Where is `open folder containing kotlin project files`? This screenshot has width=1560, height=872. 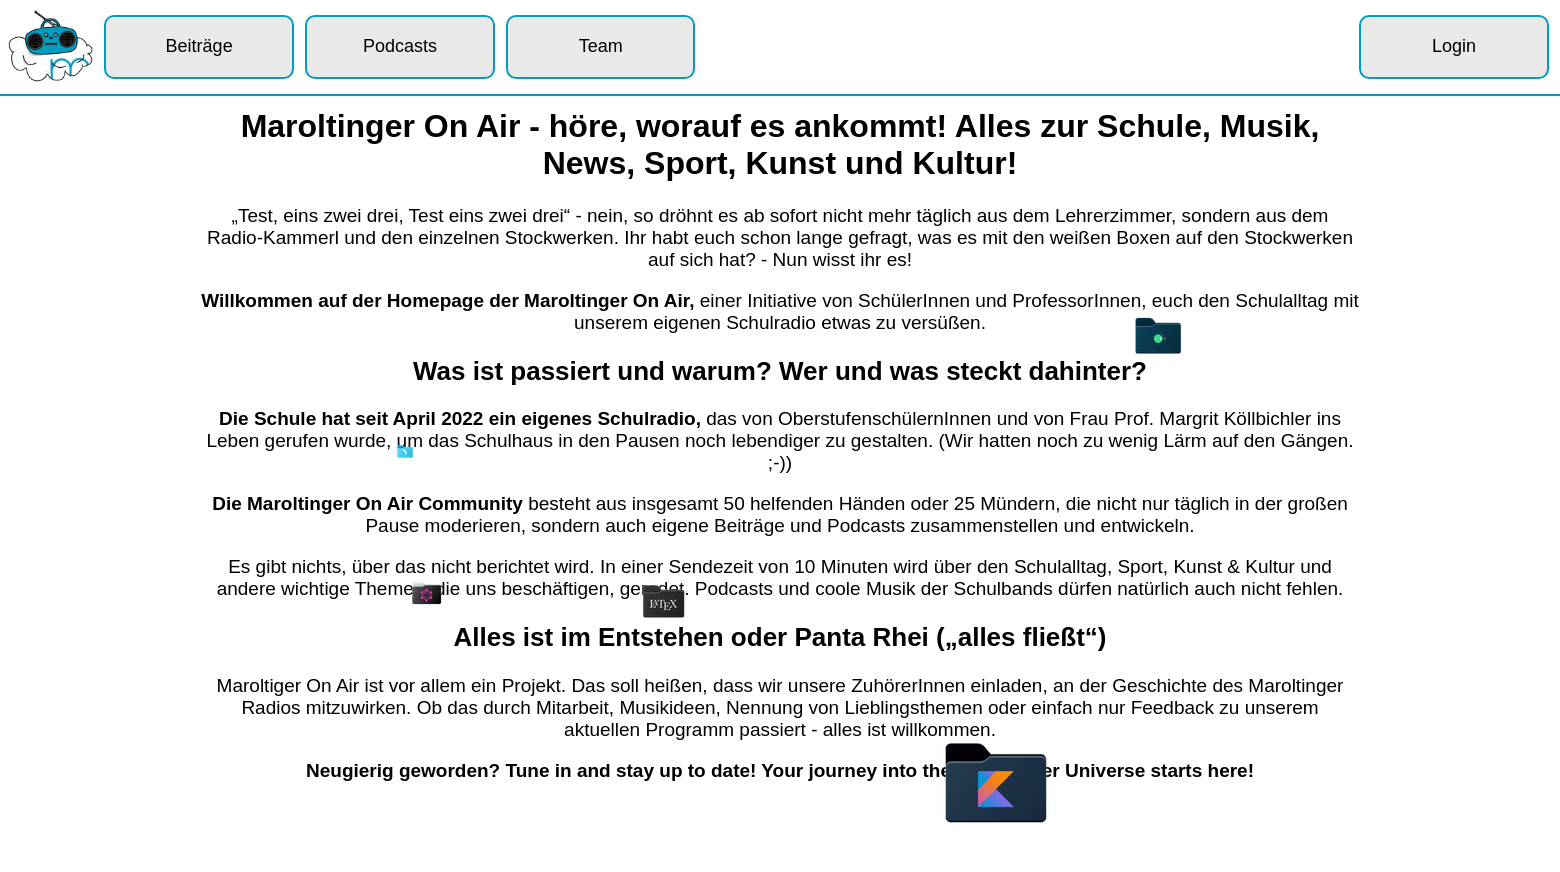
open folder containing kotlin project files is located at coordinates (995, 785).